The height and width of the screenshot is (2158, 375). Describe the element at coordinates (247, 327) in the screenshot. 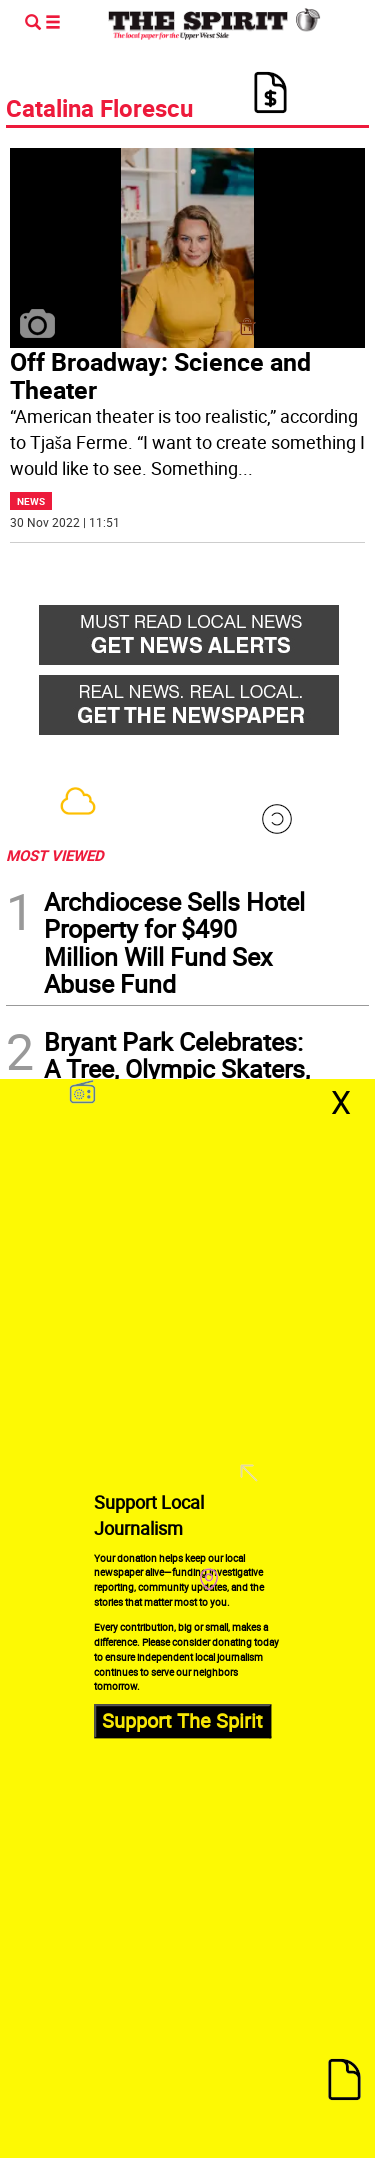

I see `delete selected item` at that location.